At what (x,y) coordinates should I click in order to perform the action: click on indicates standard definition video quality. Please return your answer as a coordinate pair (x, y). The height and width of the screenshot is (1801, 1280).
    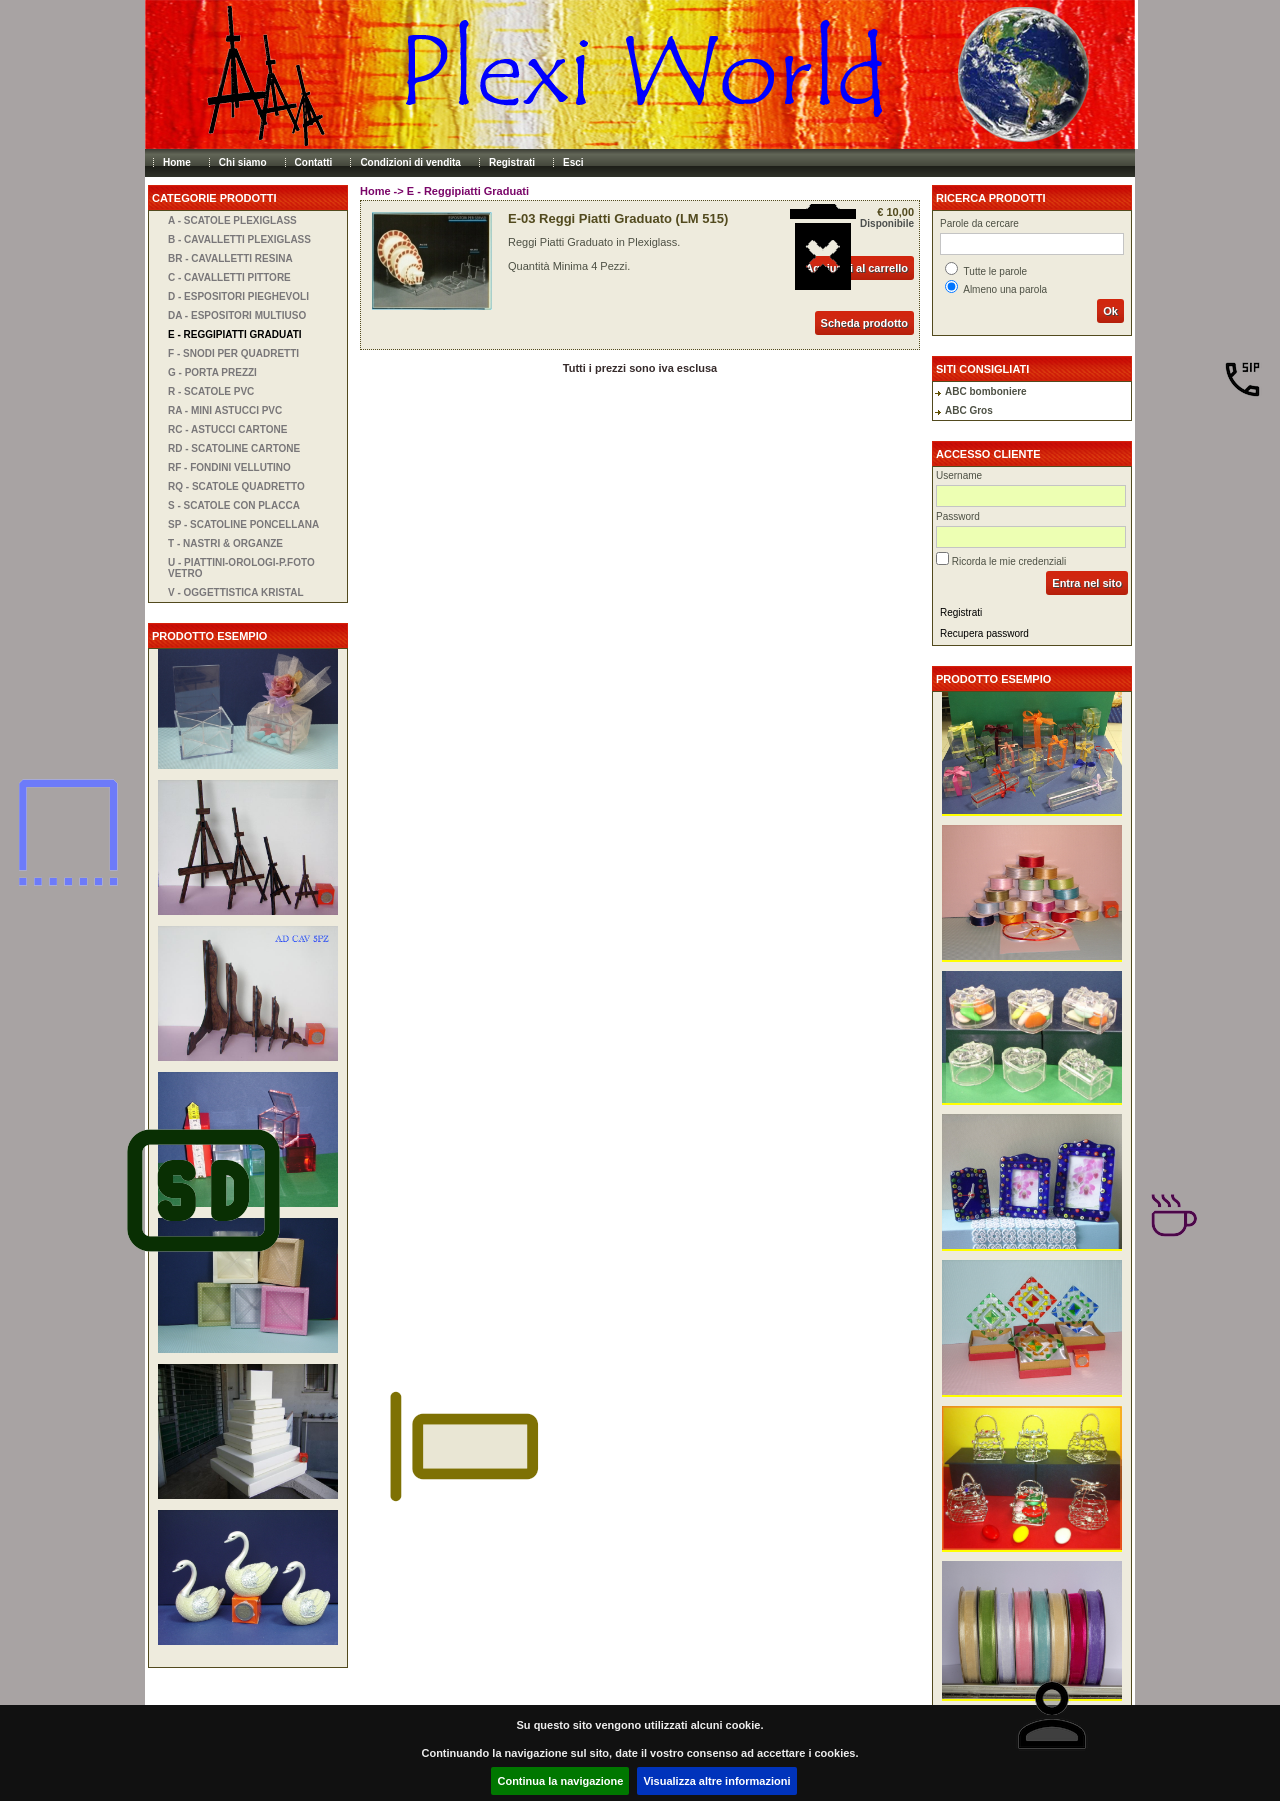
    Looking at the image, I should click on (203, 1190).